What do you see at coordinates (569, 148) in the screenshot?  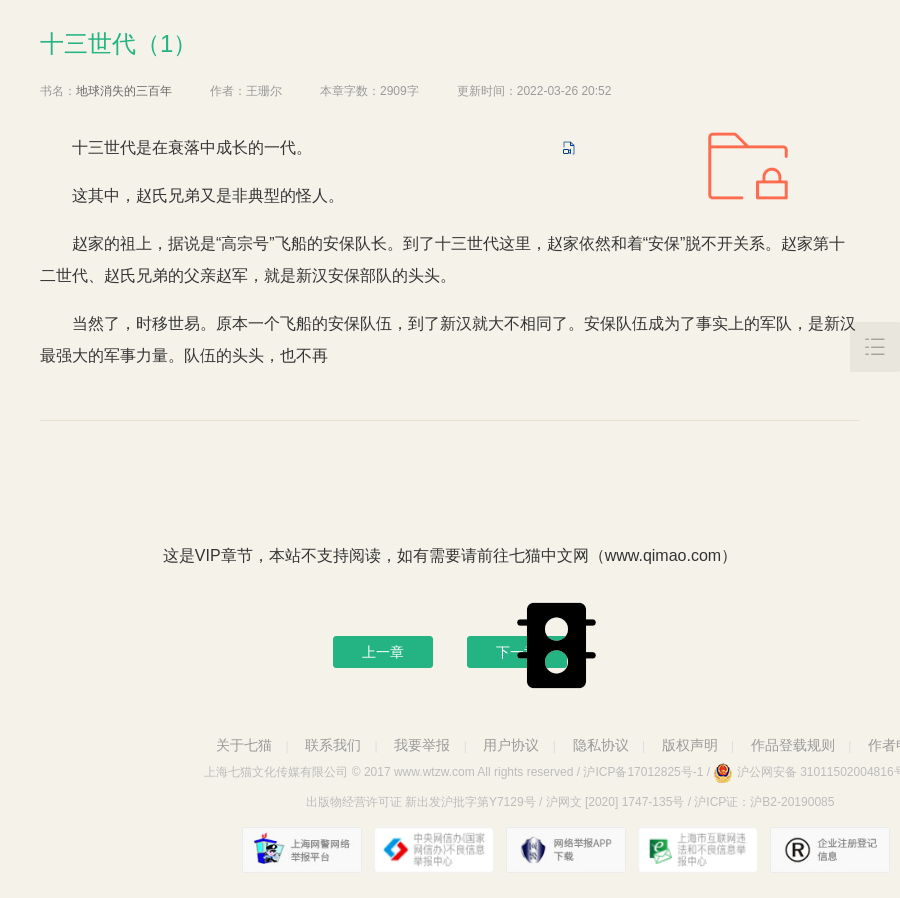 I see `open a video file` at bounding box center [569, 148].